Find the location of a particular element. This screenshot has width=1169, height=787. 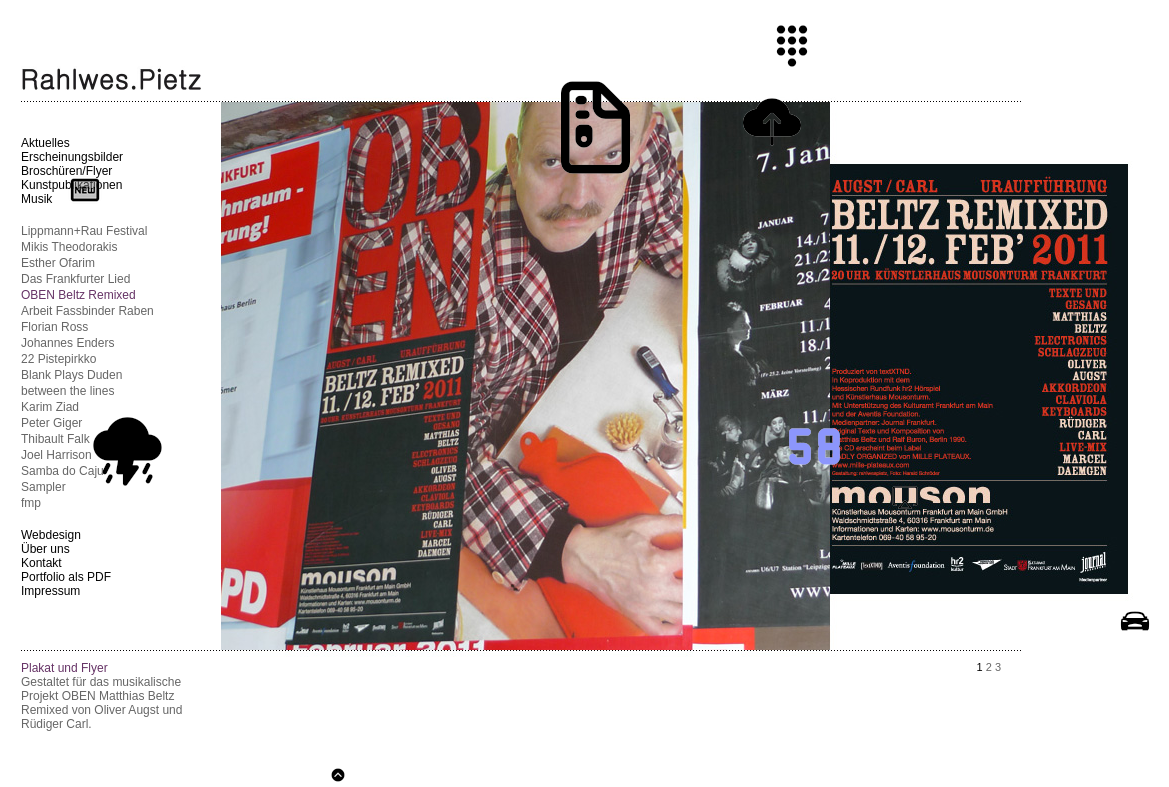

access sports car or vehicle settings is located at coordinates (1135, 621).